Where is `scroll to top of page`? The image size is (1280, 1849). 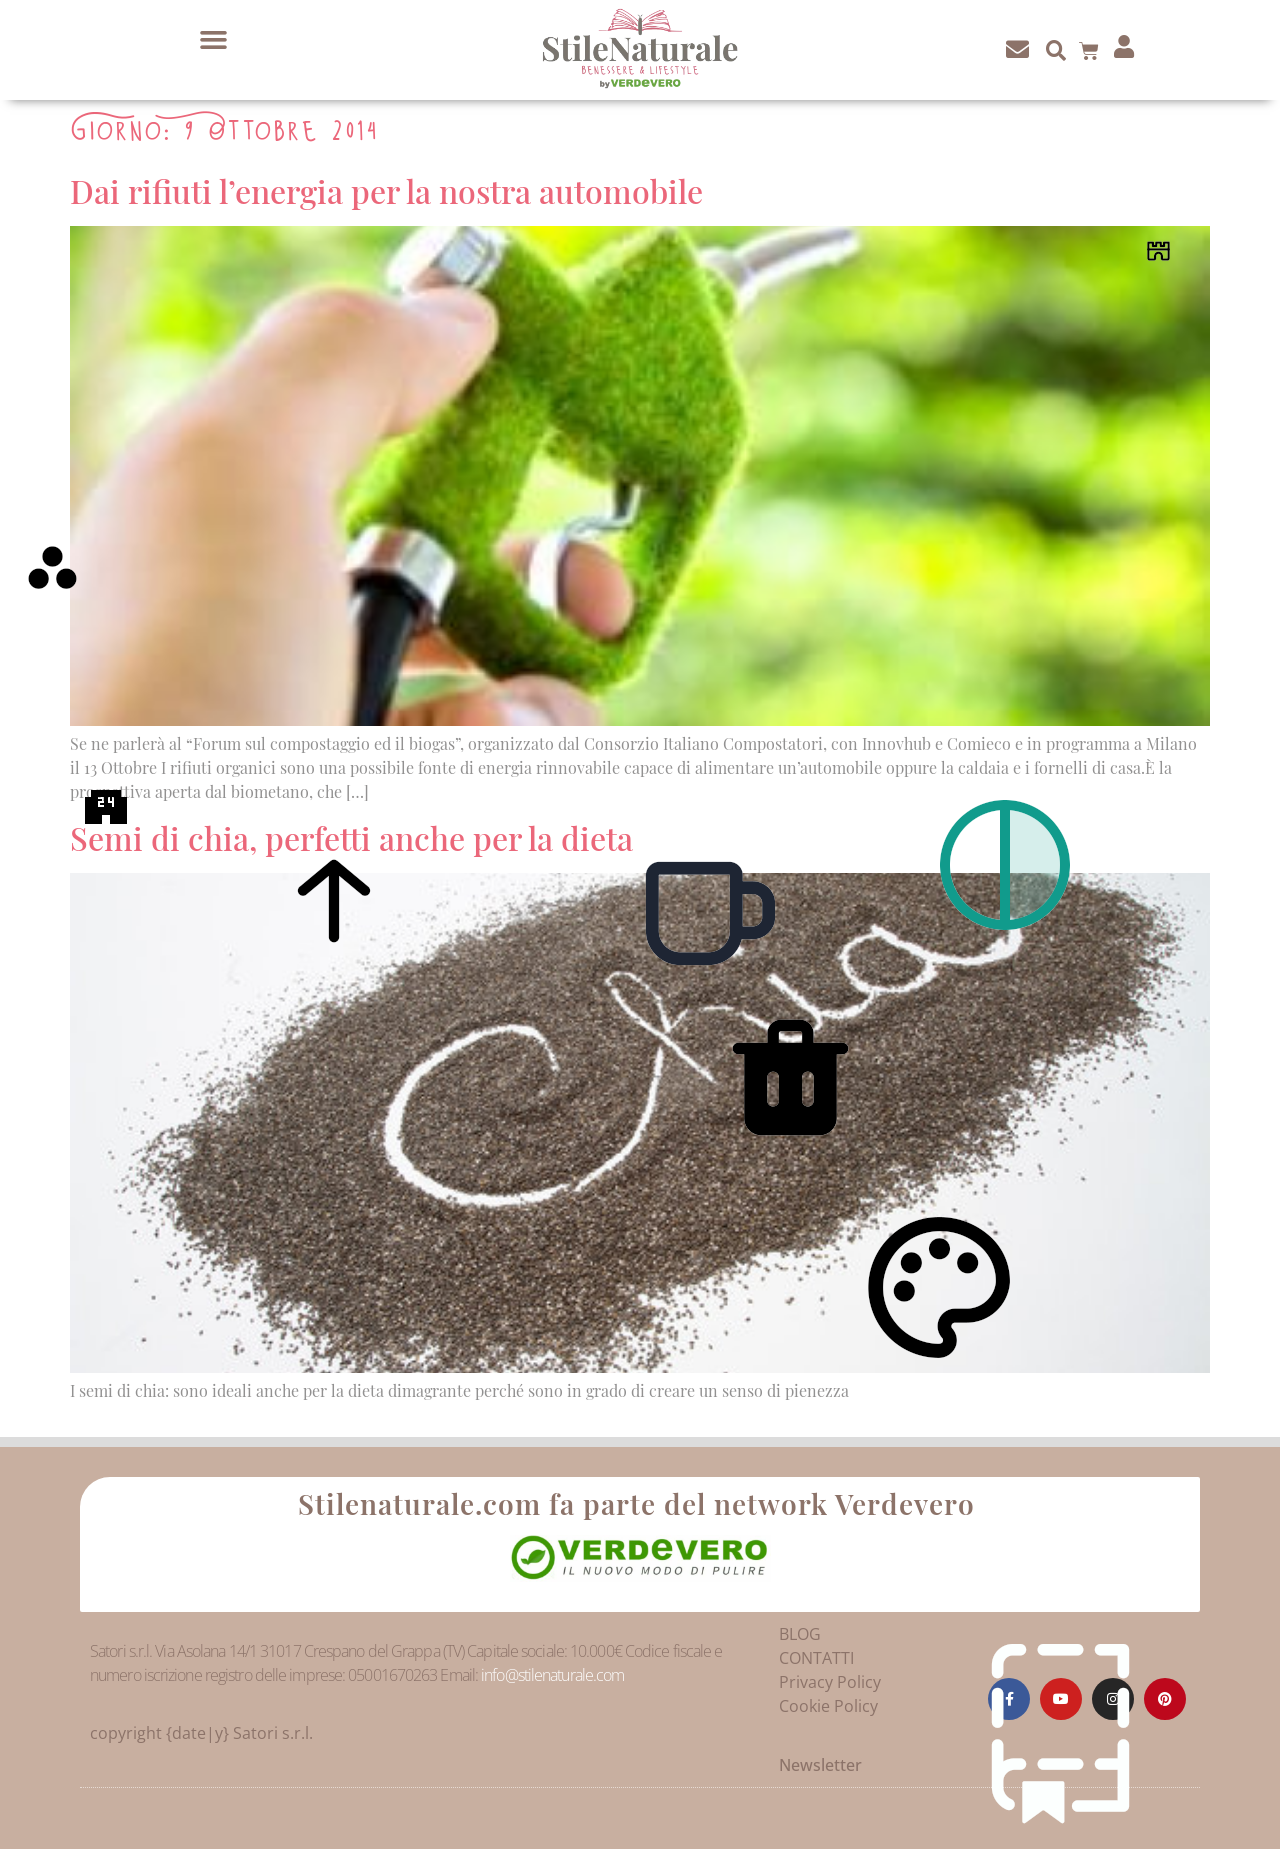
scroll to top of page is located at coordinates (334, 901).